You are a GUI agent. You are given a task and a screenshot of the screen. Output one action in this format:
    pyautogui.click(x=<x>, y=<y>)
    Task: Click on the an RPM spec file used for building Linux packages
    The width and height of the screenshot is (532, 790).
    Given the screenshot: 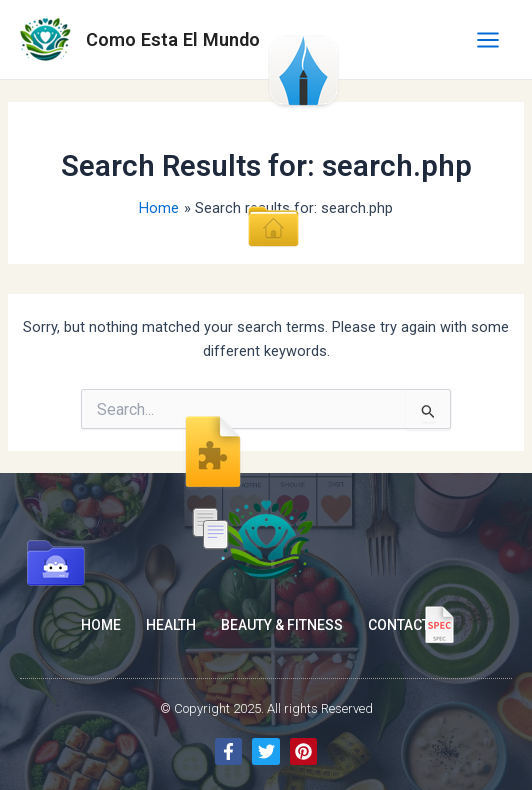 What is the action you would take?
    pyautogui.click(x=439, y=625)
    